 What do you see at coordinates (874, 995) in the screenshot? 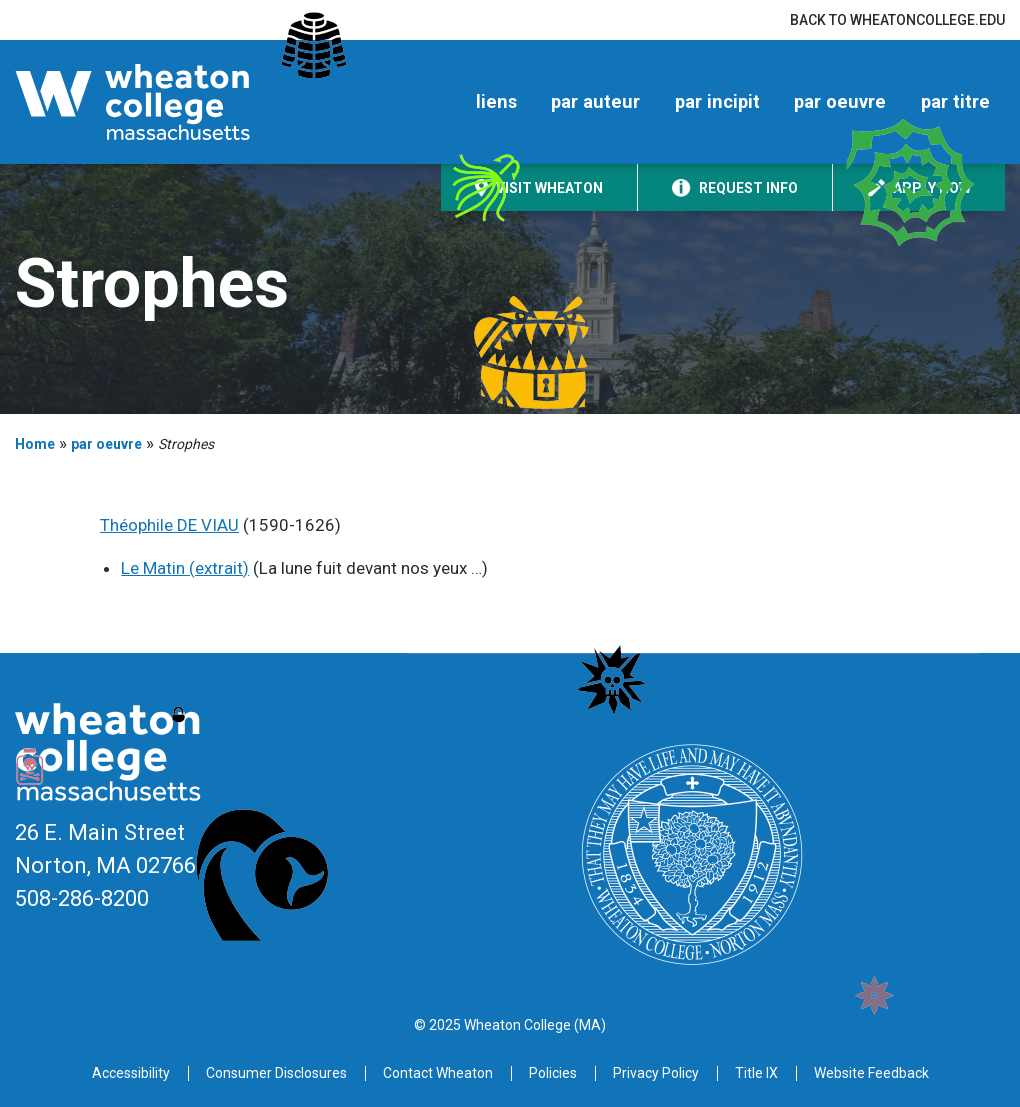
I see `decorative badge or achievement icon` at bounding box center [874, 995].